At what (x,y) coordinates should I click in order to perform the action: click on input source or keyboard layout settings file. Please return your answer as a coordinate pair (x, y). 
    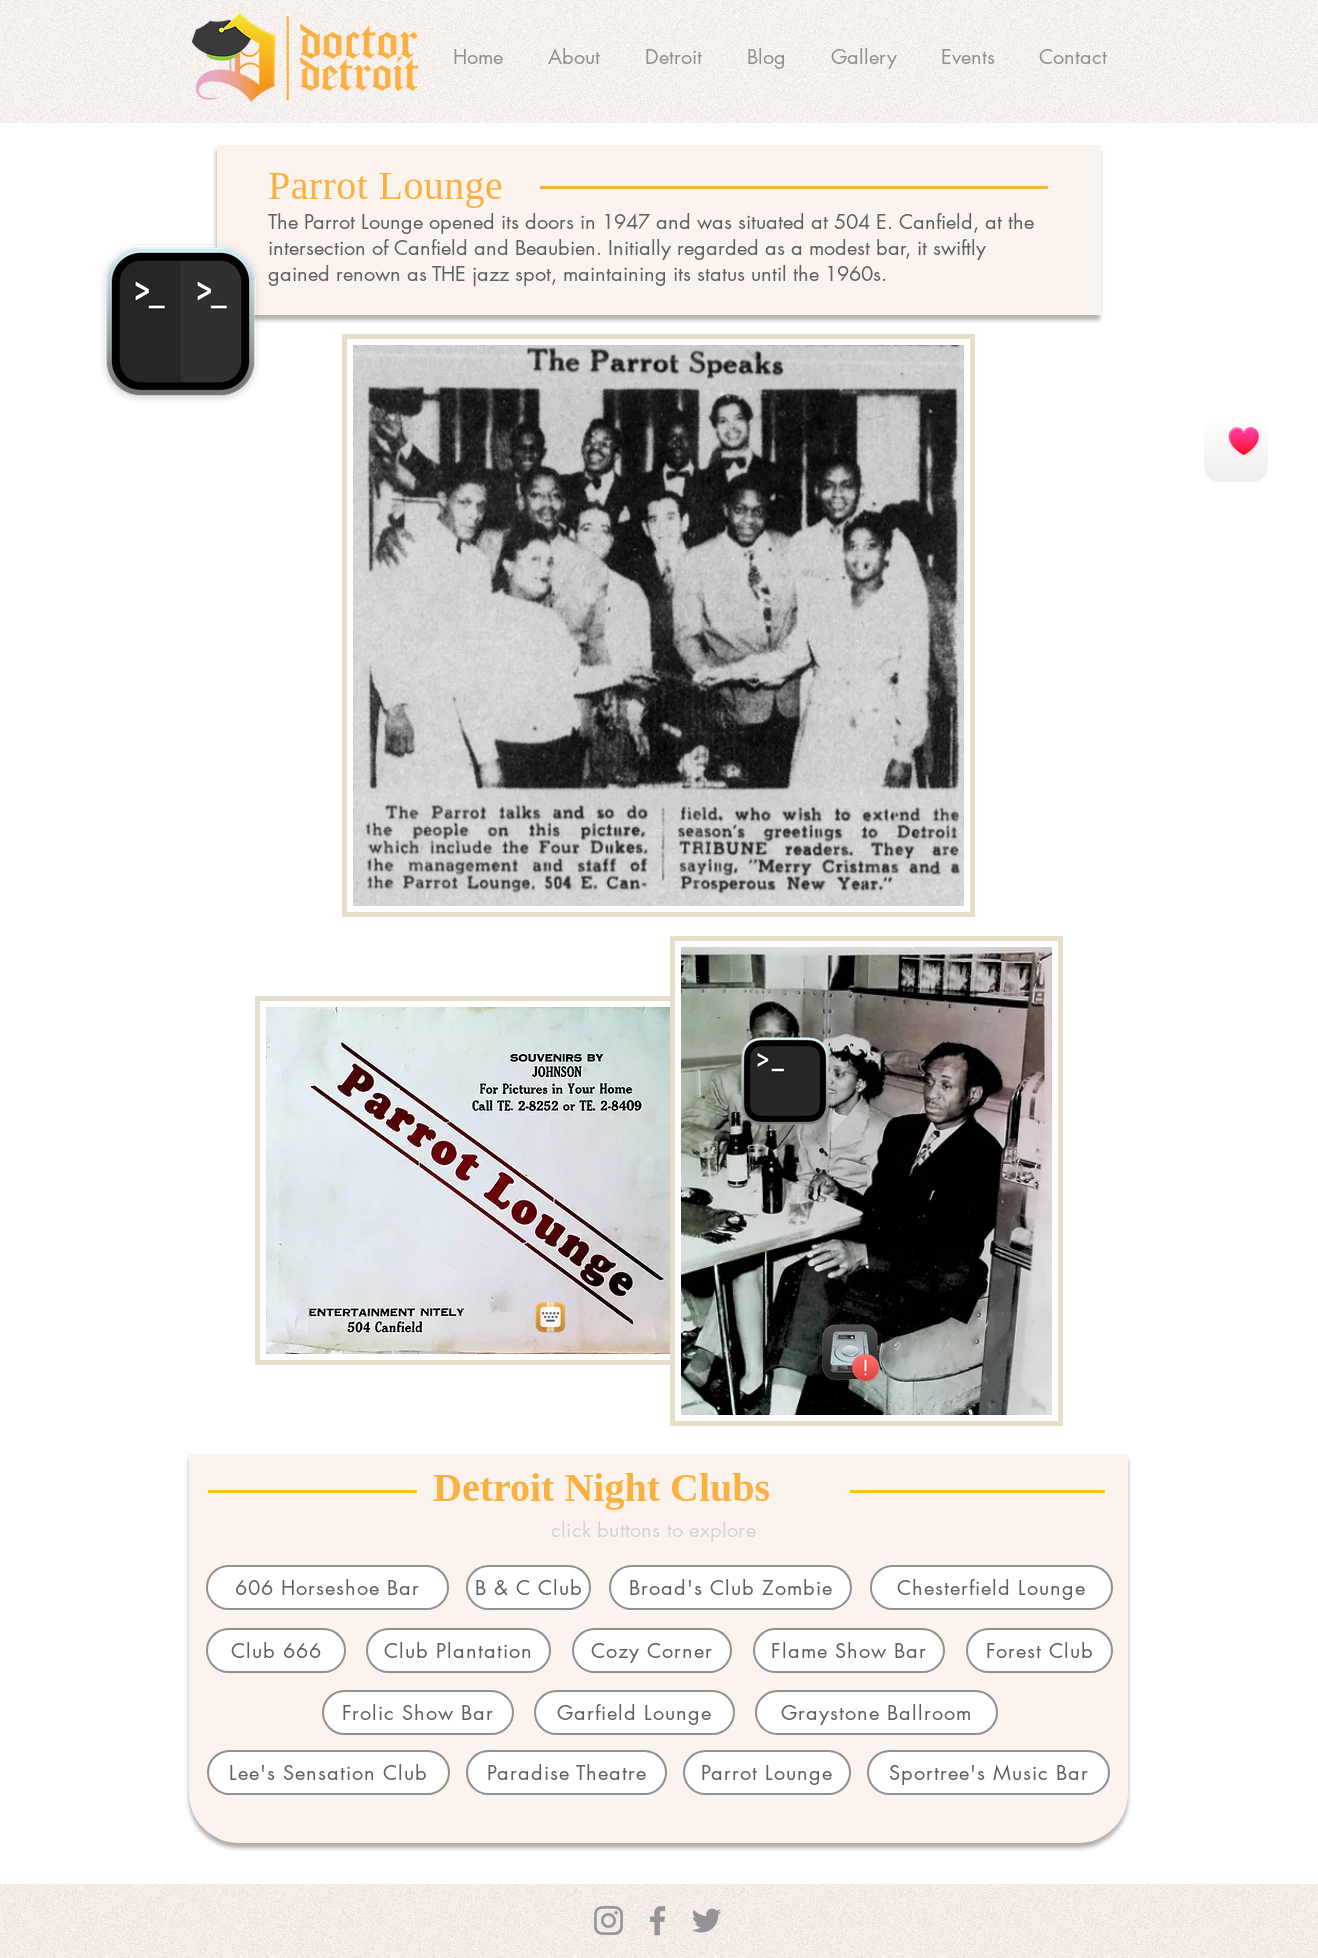
    Looking at the image, I should click on (550, 1317).